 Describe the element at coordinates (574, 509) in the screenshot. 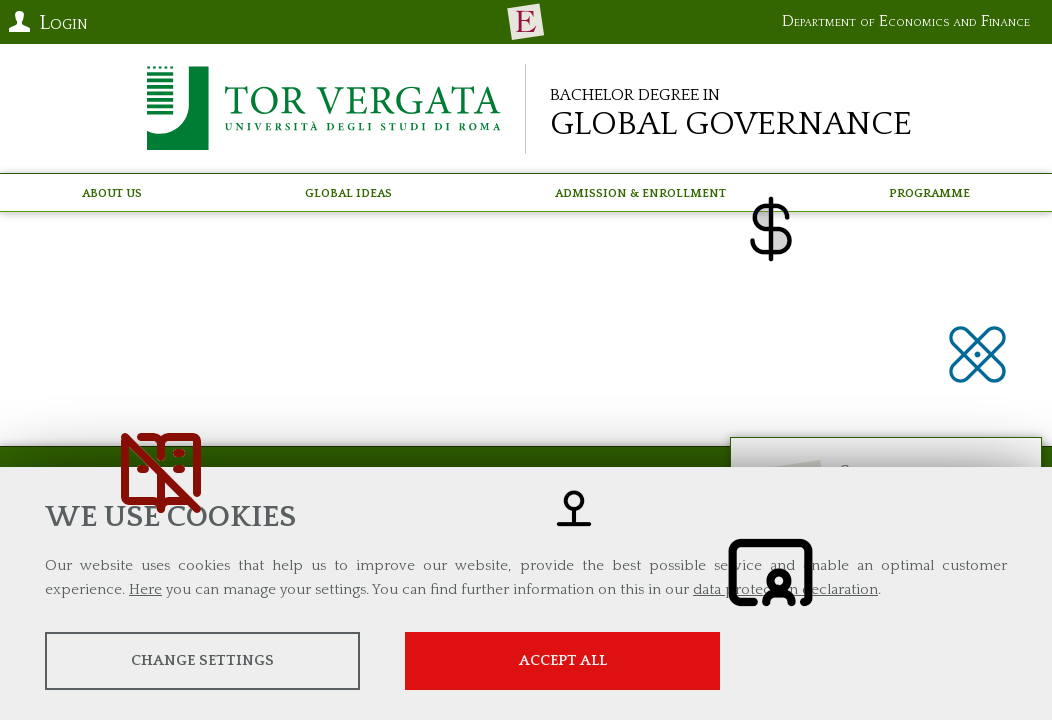

I see `mark a location on the map` at that location.